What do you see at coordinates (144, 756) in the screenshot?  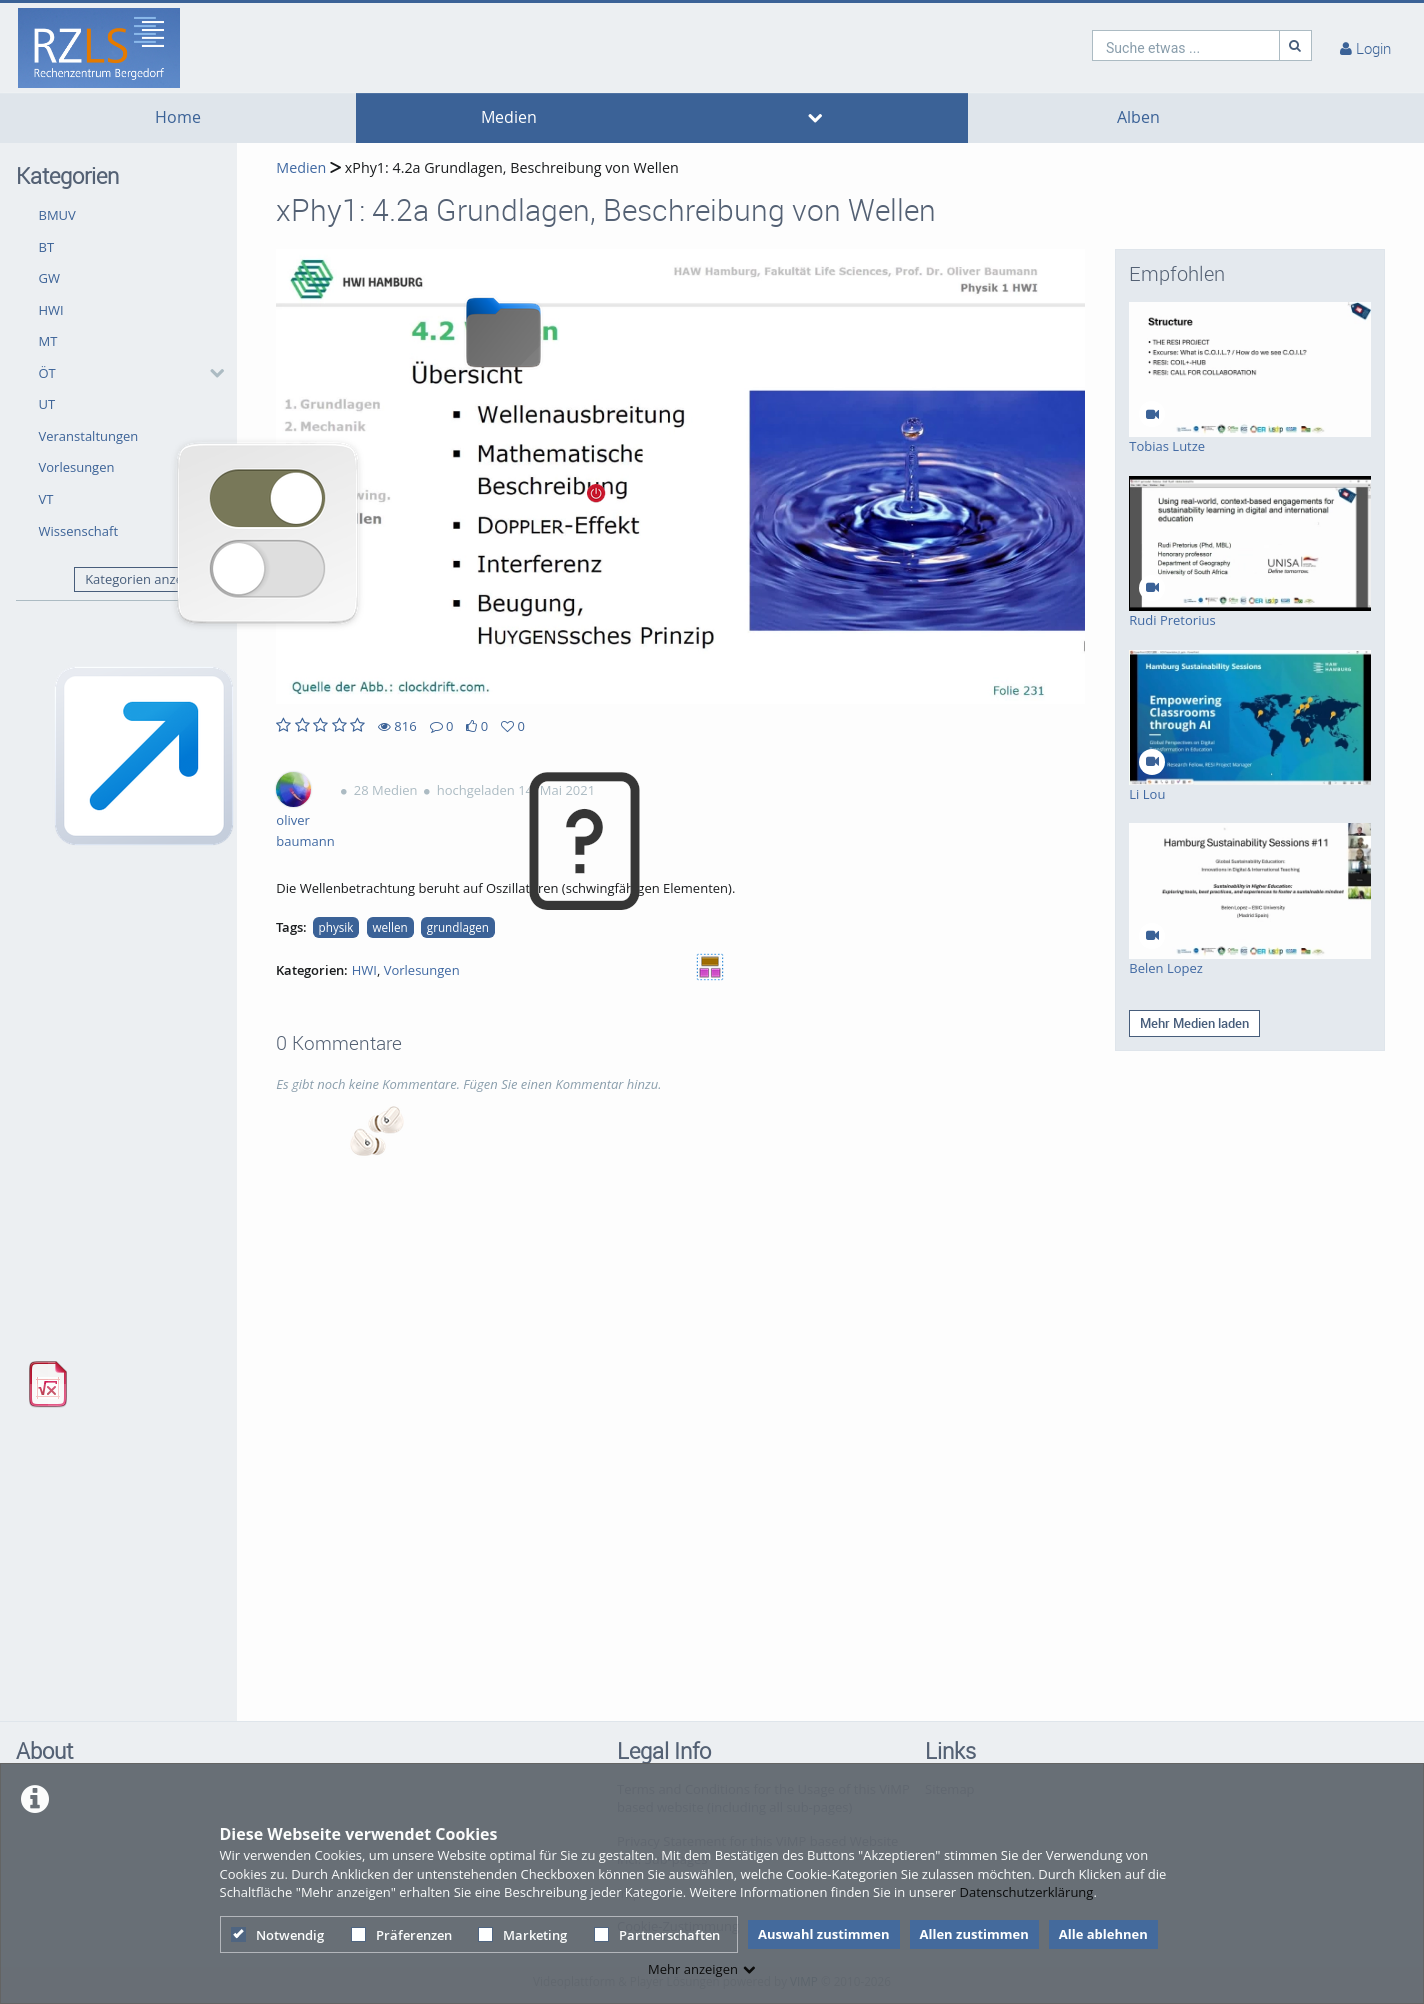 I see `indicates a shortcut to another file or application` at bounding box center [144, 756].